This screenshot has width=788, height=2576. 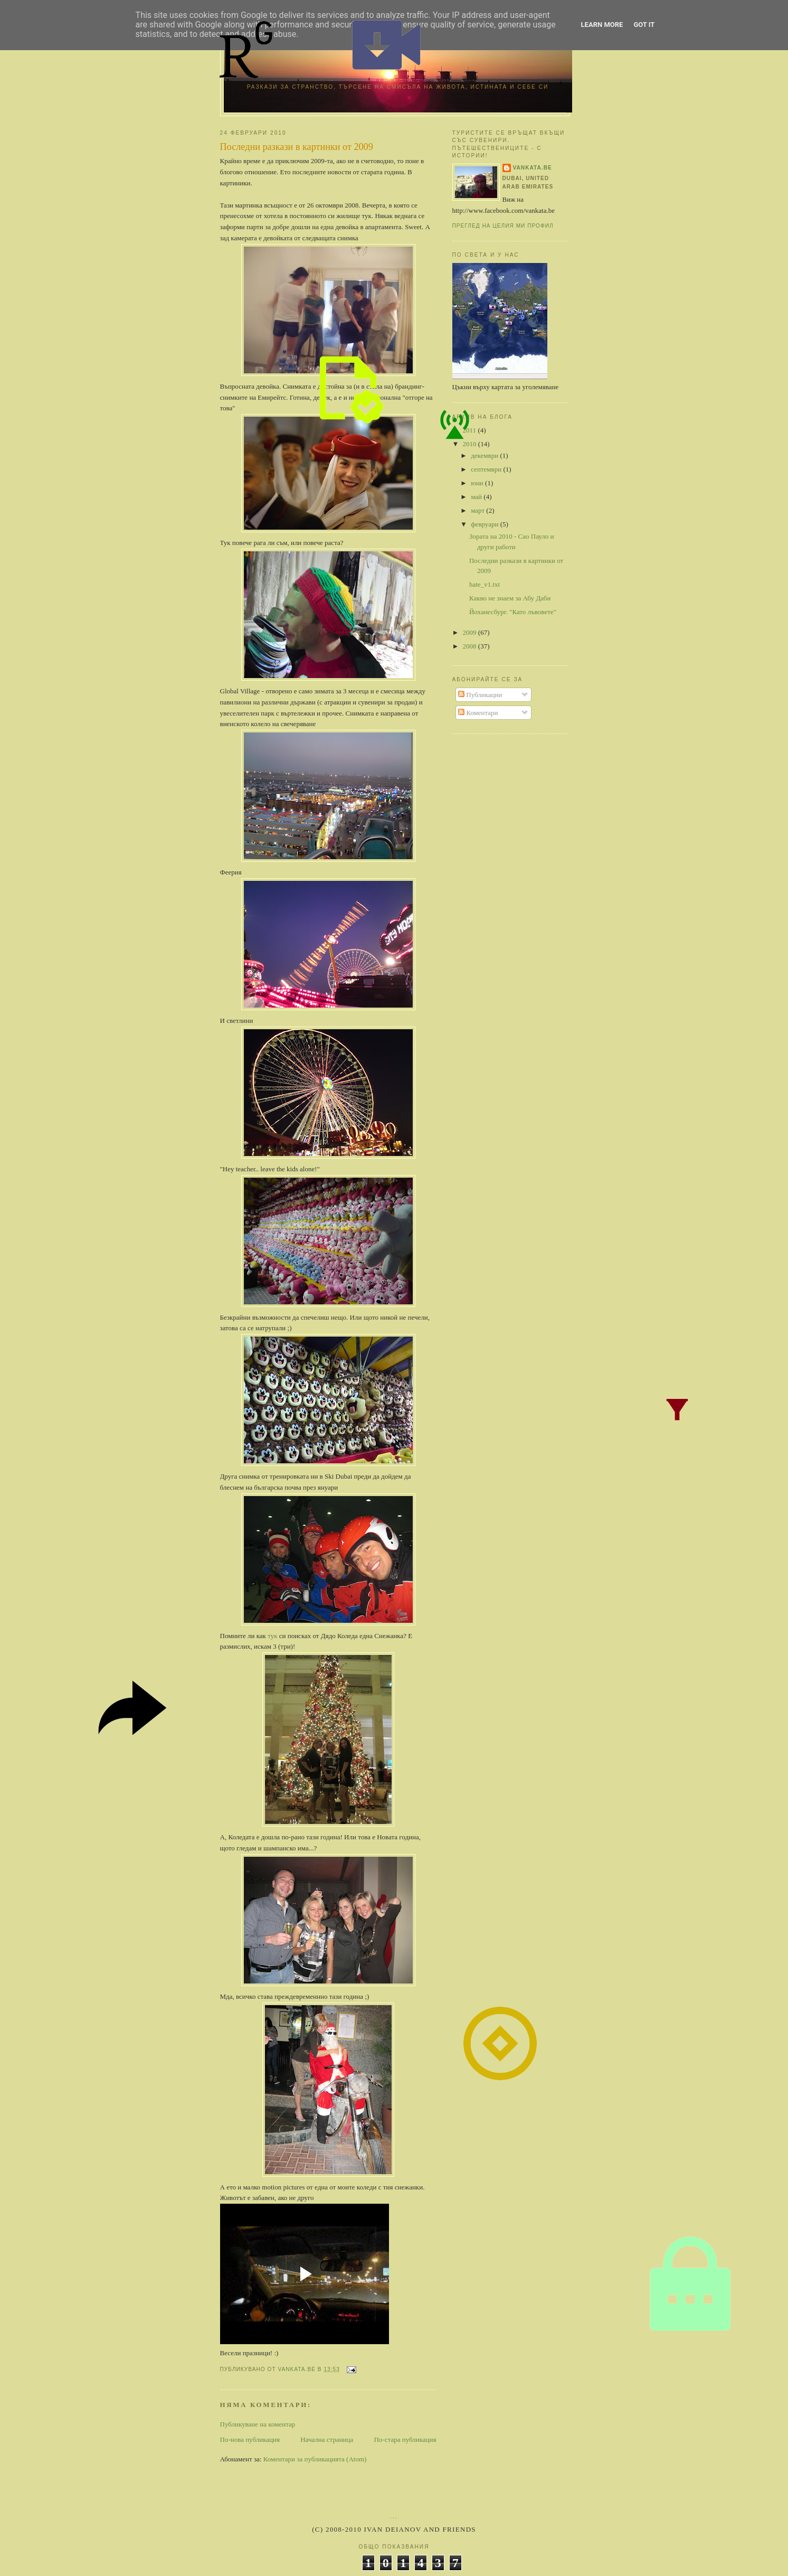 I want to click on access wireless network or broadcasting settings, so click(x=454, y=424).